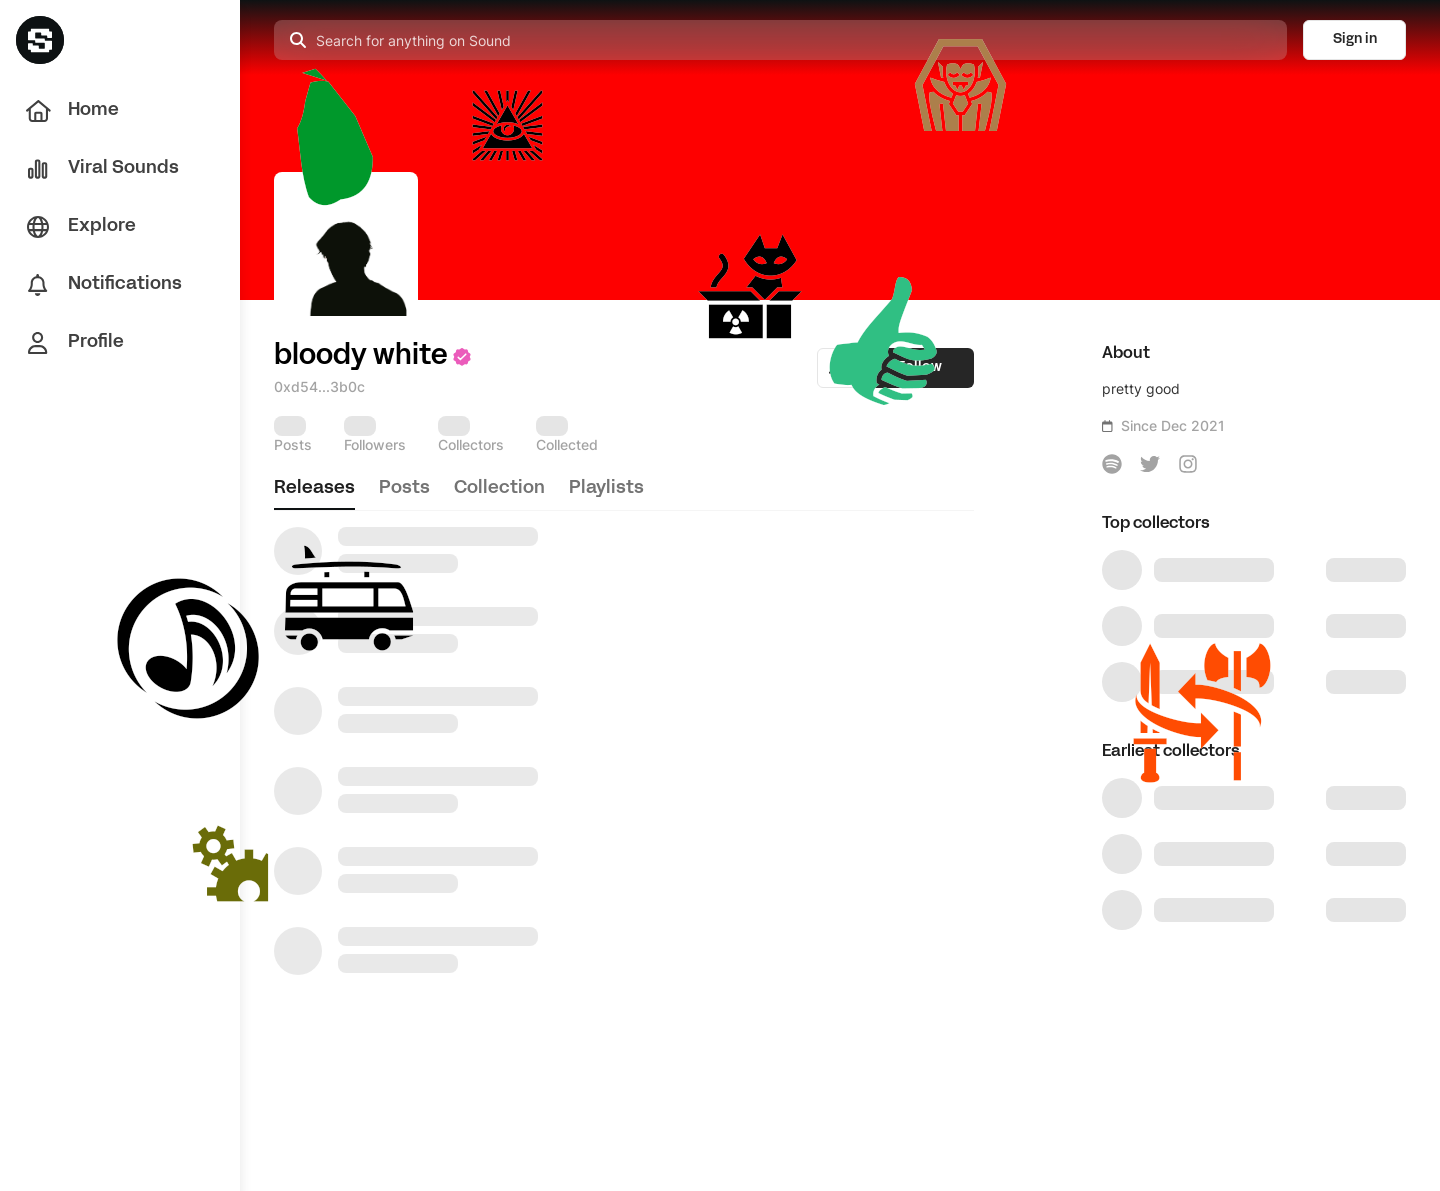 The image size is (1440, 1191). What do you see at coordinates (188, 649) in the screenshot?
I see `cast a music-based spell or ability` at bounding box center [188, 649].